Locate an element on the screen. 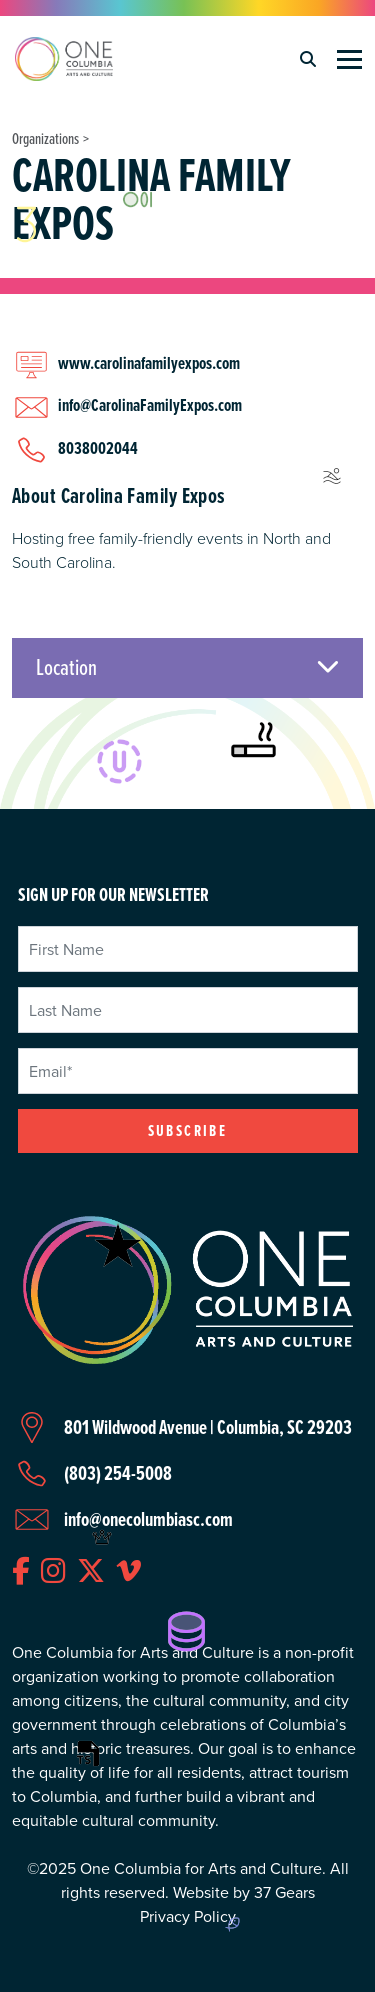 This screenshot has height=1992, width=375. indicates premium or pro subscription status is located at coordinates (102, 1538).